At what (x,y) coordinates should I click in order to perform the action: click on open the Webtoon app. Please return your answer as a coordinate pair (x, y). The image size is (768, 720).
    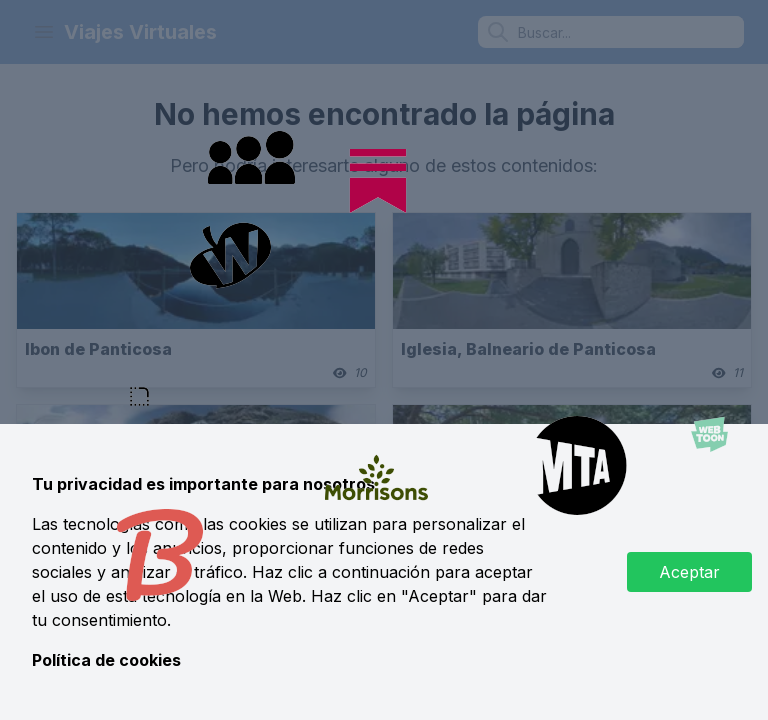
    Looking at the image, I should click on (709, 434).